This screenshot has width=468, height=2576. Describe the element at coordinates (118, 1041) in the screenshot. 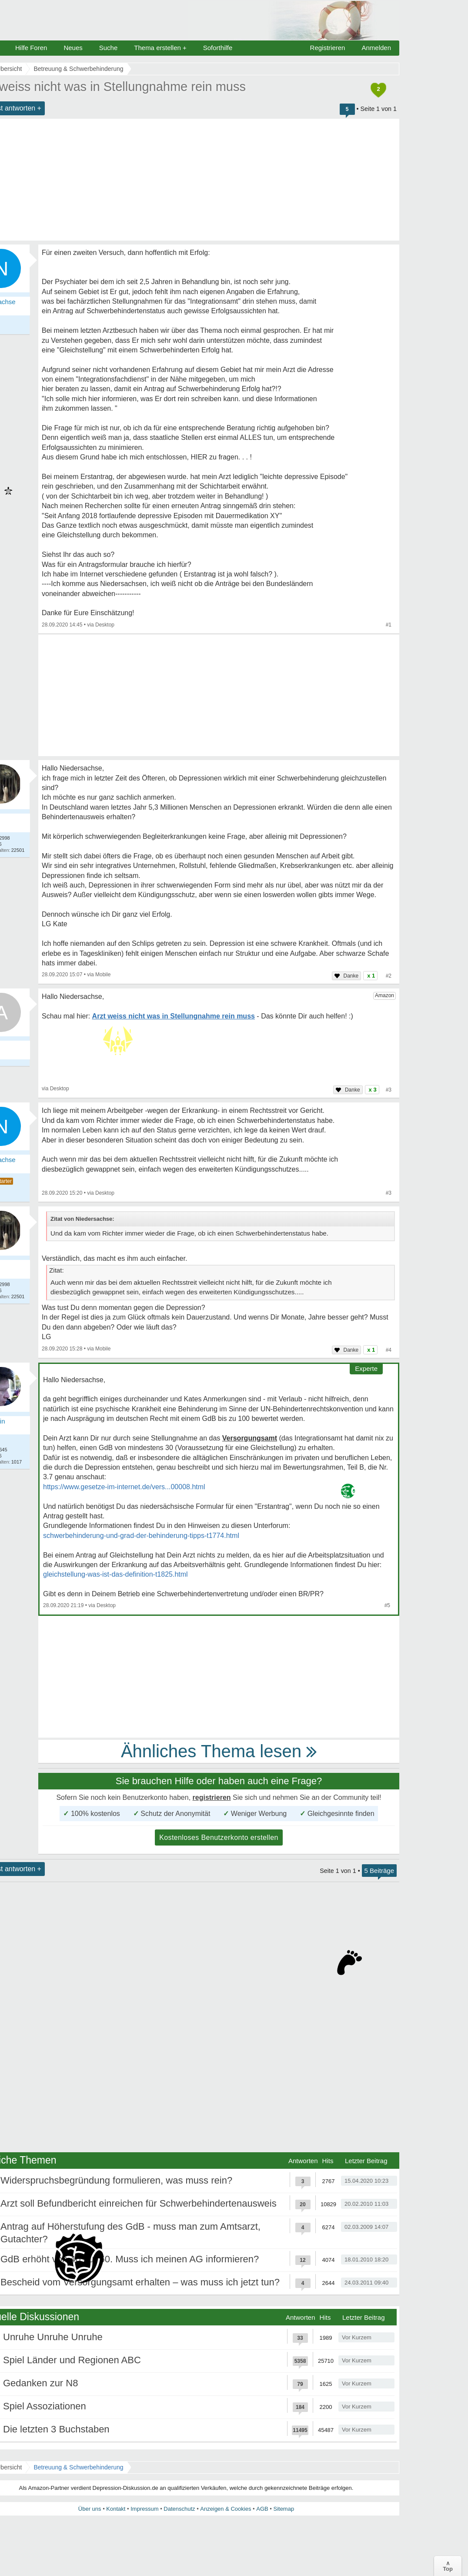

I see `launch space combat game` at that location.